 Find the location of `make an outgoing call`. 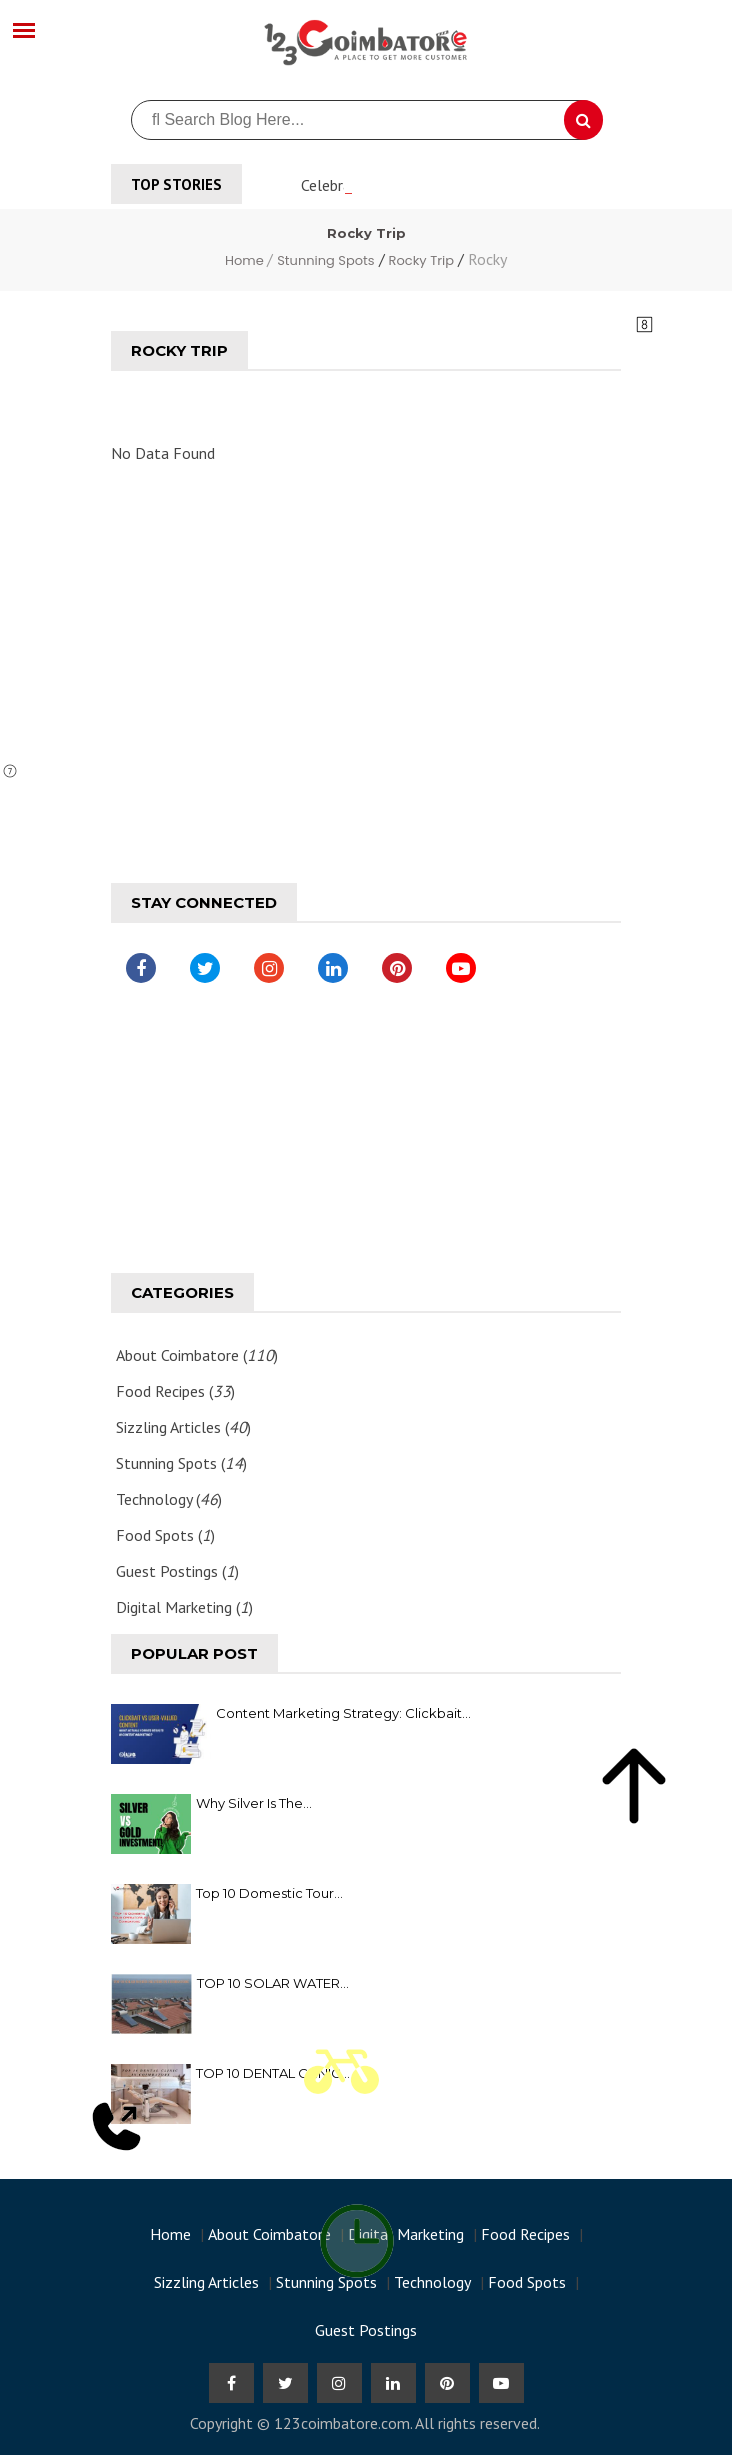

make an outgoing call is located at coordinates (117, 2125).